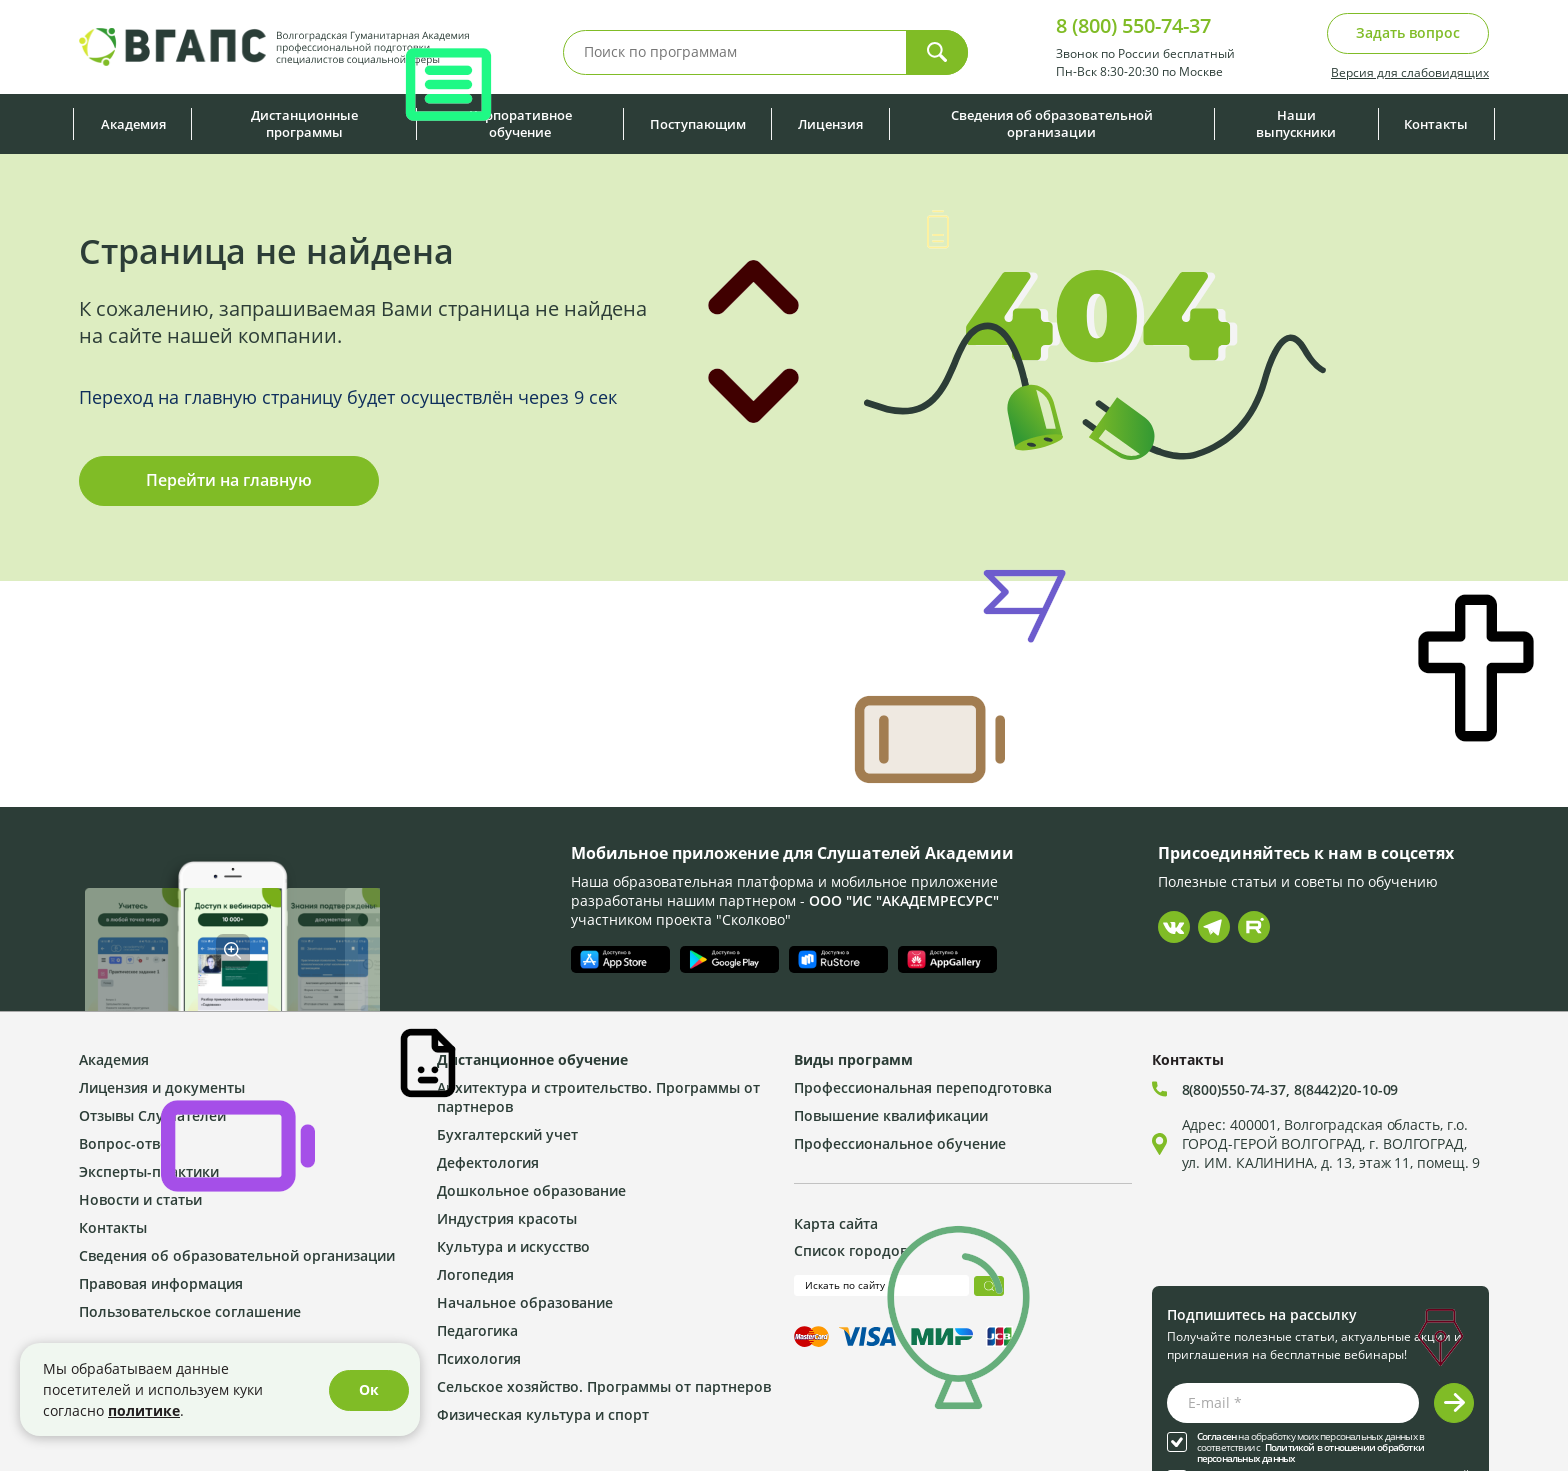 Image resolution: width=1568 pixels, height=1471 pixels. I want to click on access drawing or illustration tools, so click(1440, 1335).